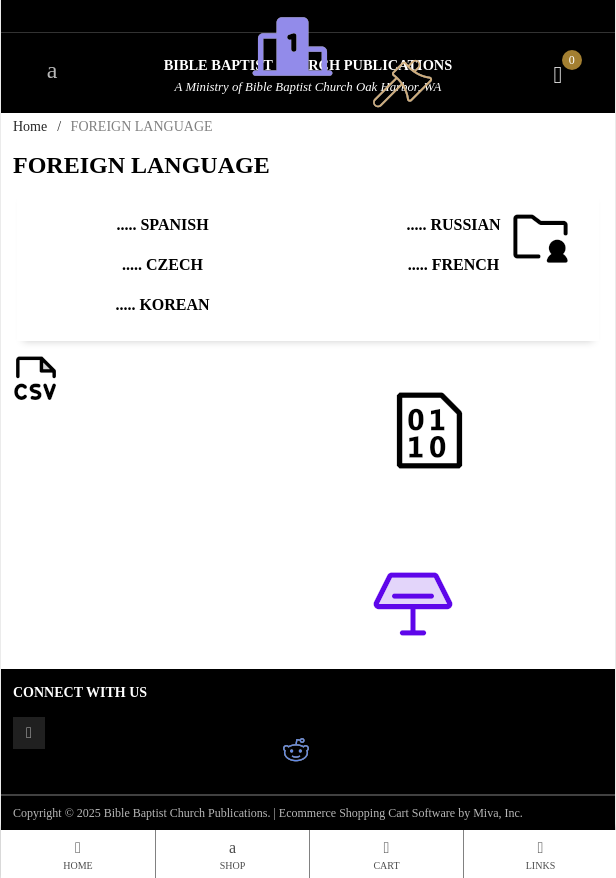 This screenshot has height=878, width=616. I want to click on open the Reddit app, so click(296, 751).